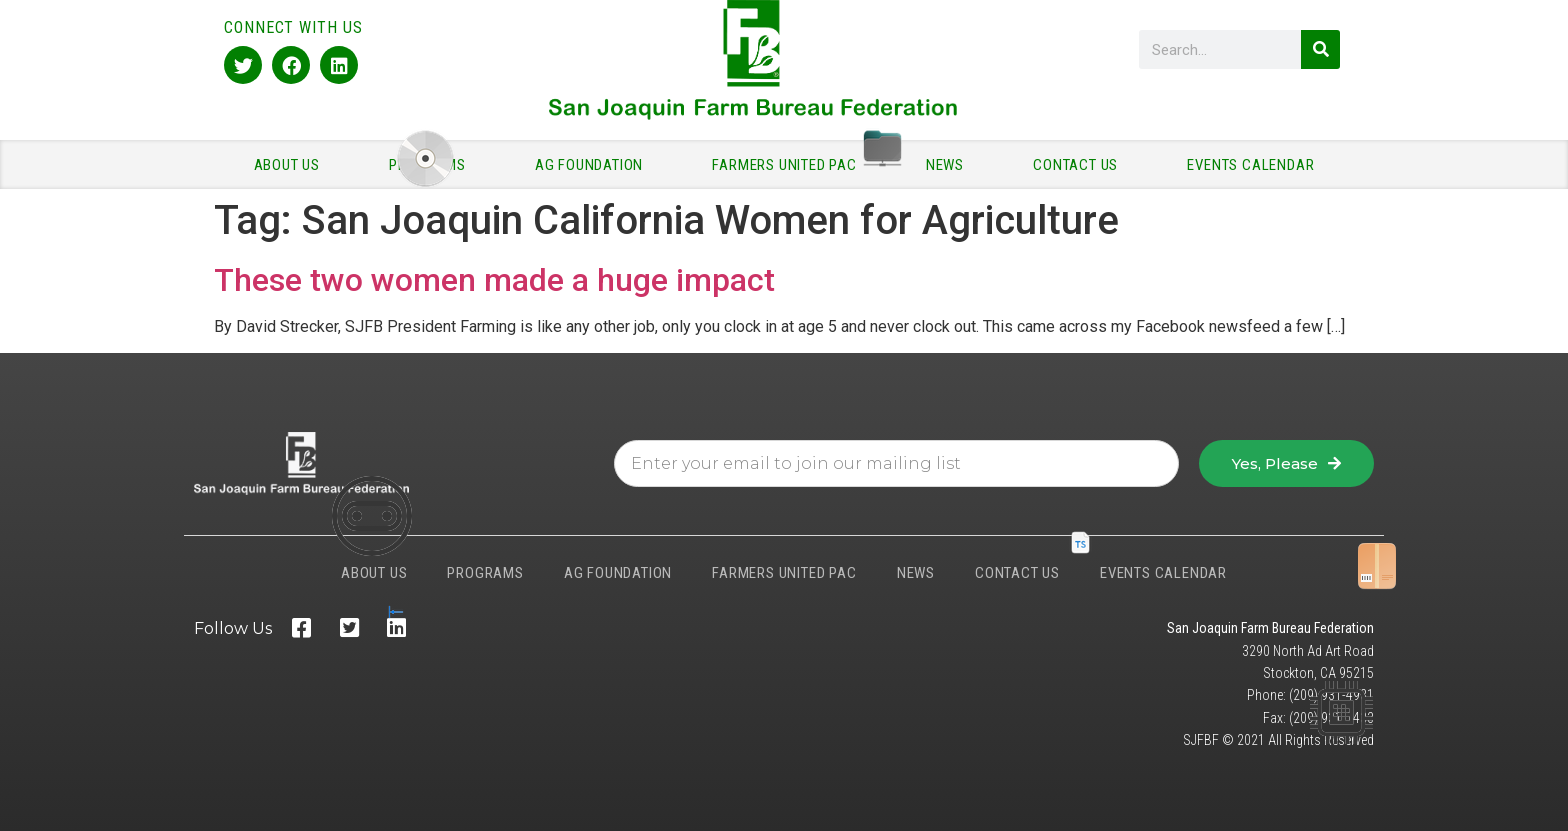 This screenshot has width=1568, height=831. What do you see at coordinates (1080, 542) in the screenshot?
I see `indicates a typescript source file` at bounding box center [1080, 542].